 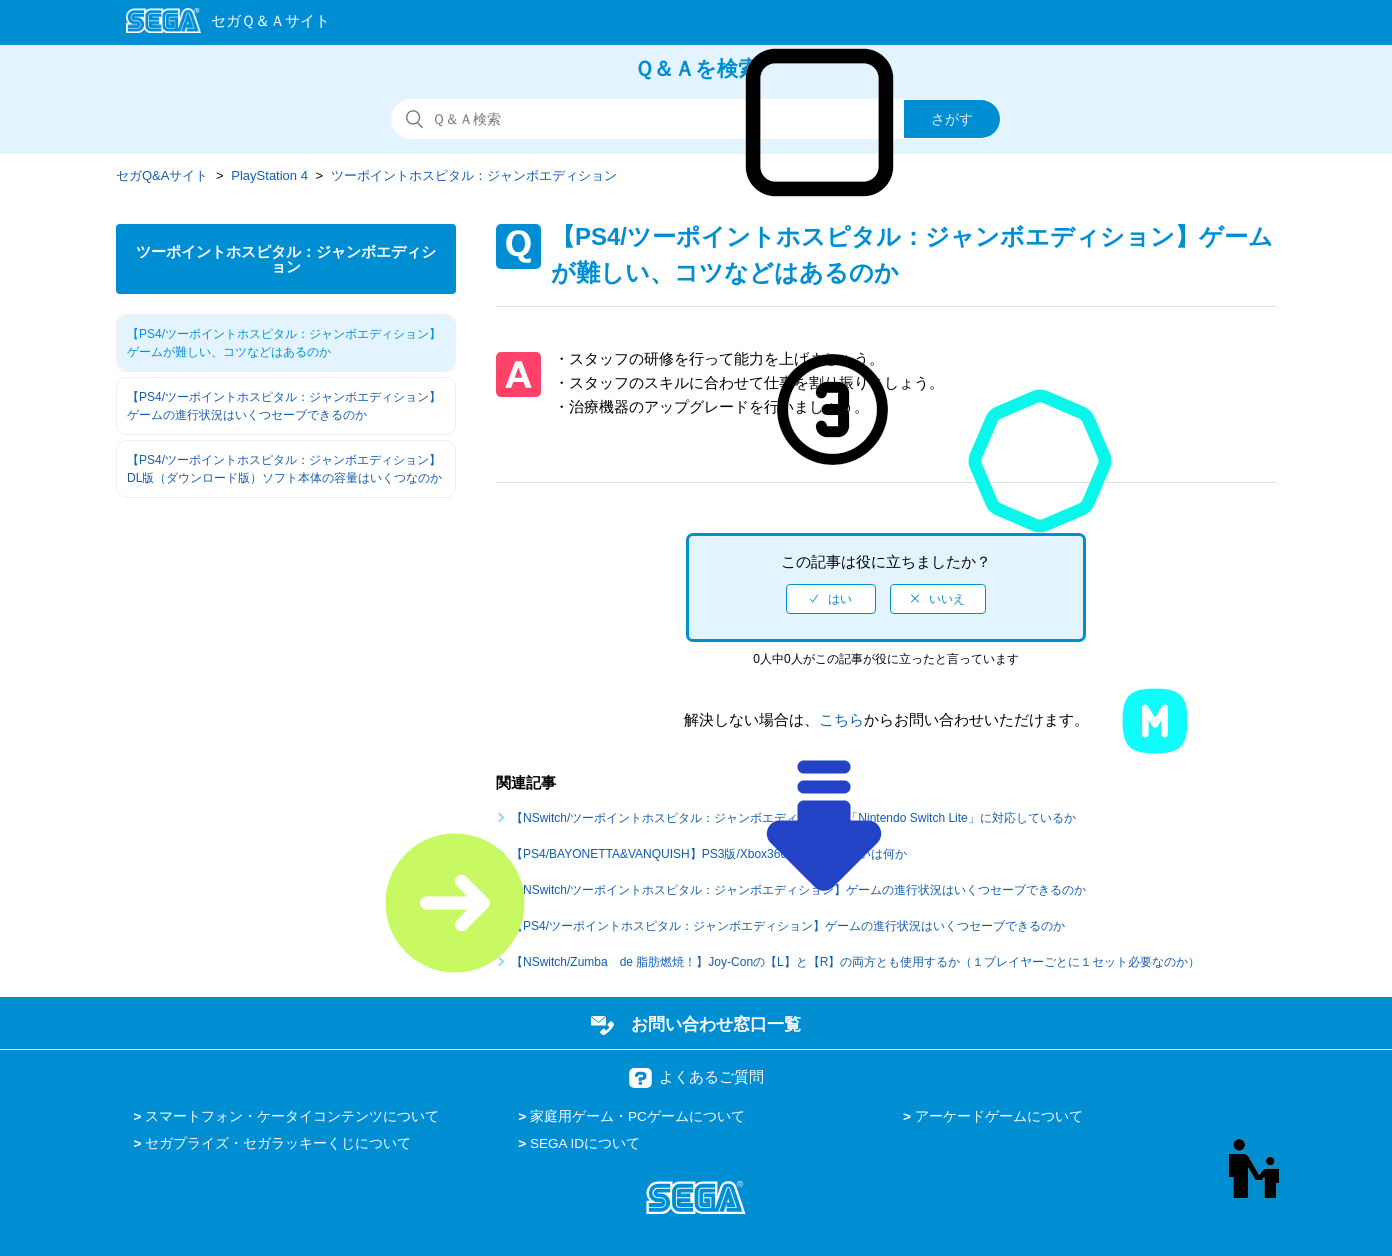 What do you see at coordinates (1040, 461) in the screenshot?
I see `stop or warning indicator` at bounding box center [1040, 461].